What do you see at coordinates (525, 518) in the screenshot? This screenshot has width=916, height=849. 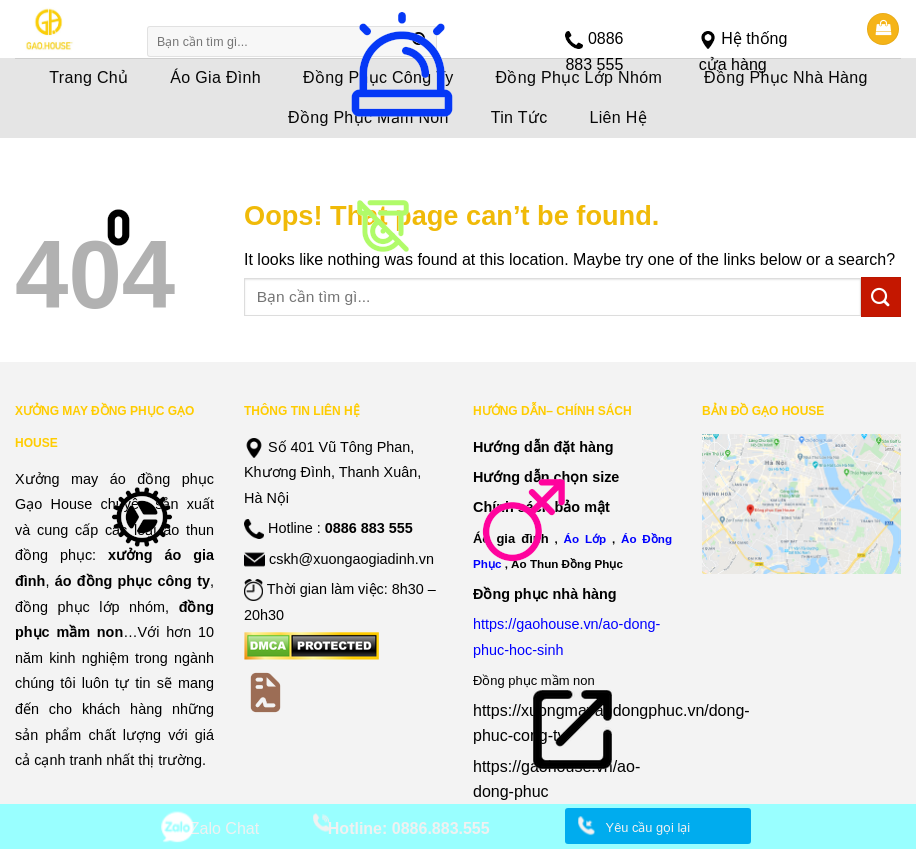 I see `indicates transgender identity option` at bounding box center [525, 518].